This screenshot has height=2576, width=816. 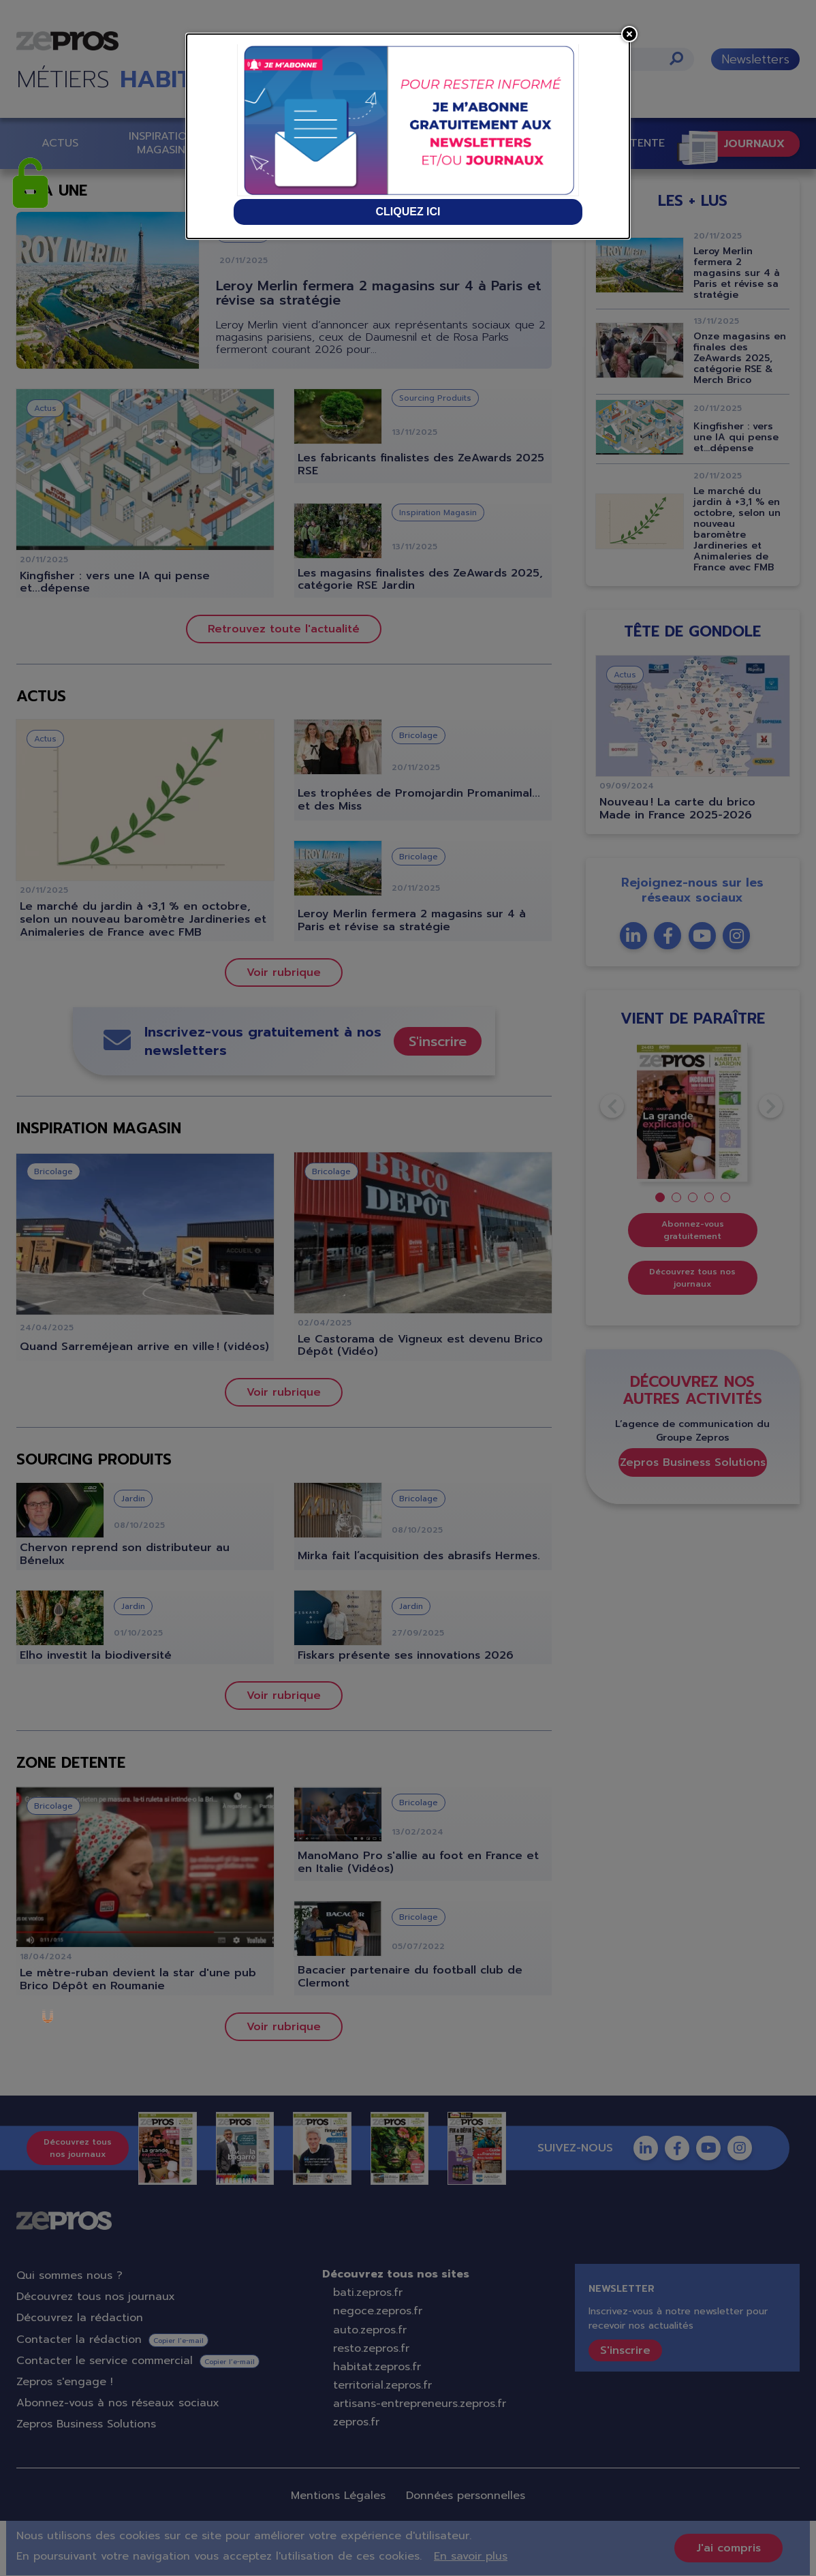 What do you see at coordinates (48, 2017) in the screenshot?
I see `uniregistry brand logo` at bounding box center [48, 2017].